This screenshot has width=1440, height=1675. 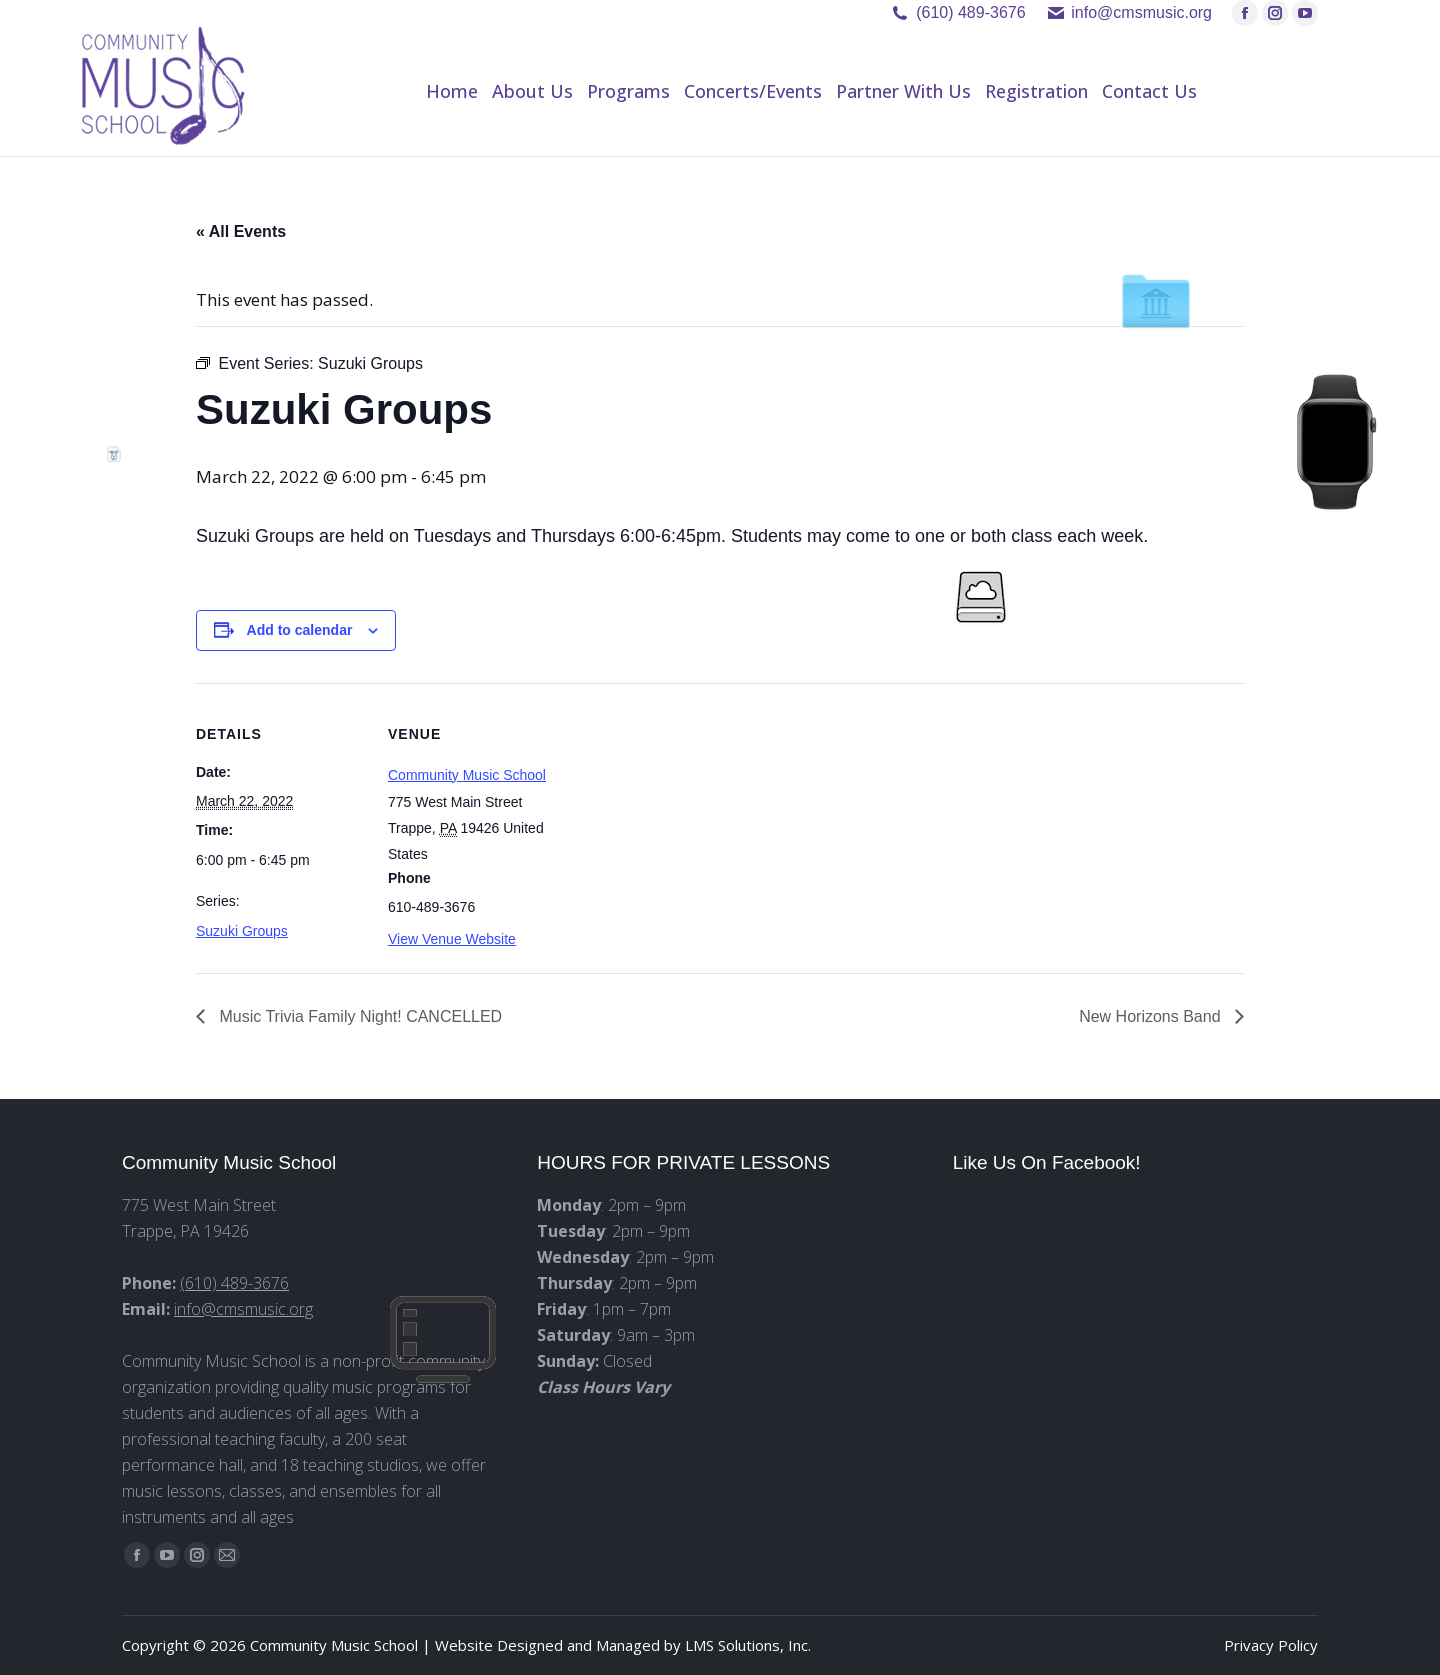 What do you see at coordinates (981, 598) in the screenshot?
I see `access iCloud drive storage` at bounding box center [981, 598].